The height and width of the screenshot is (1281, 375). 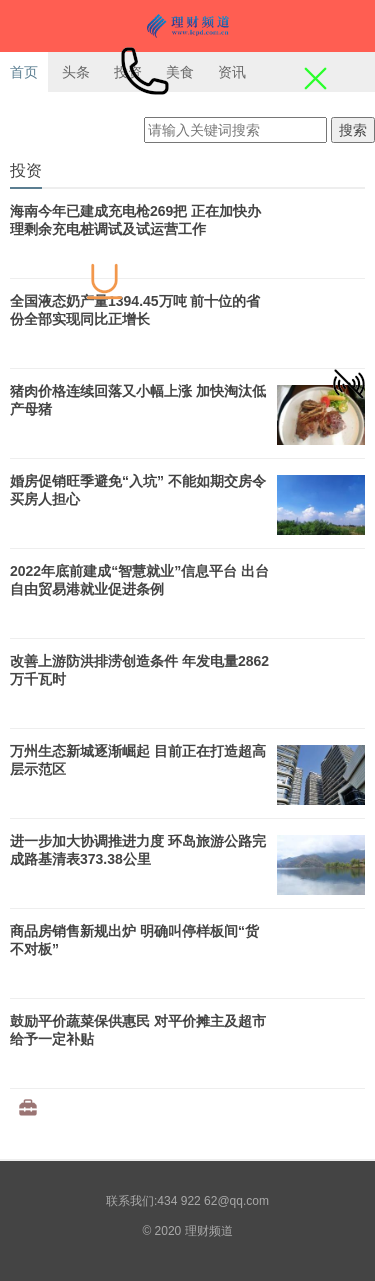 I want to click on make a phone call, so click(x=145, y=71).